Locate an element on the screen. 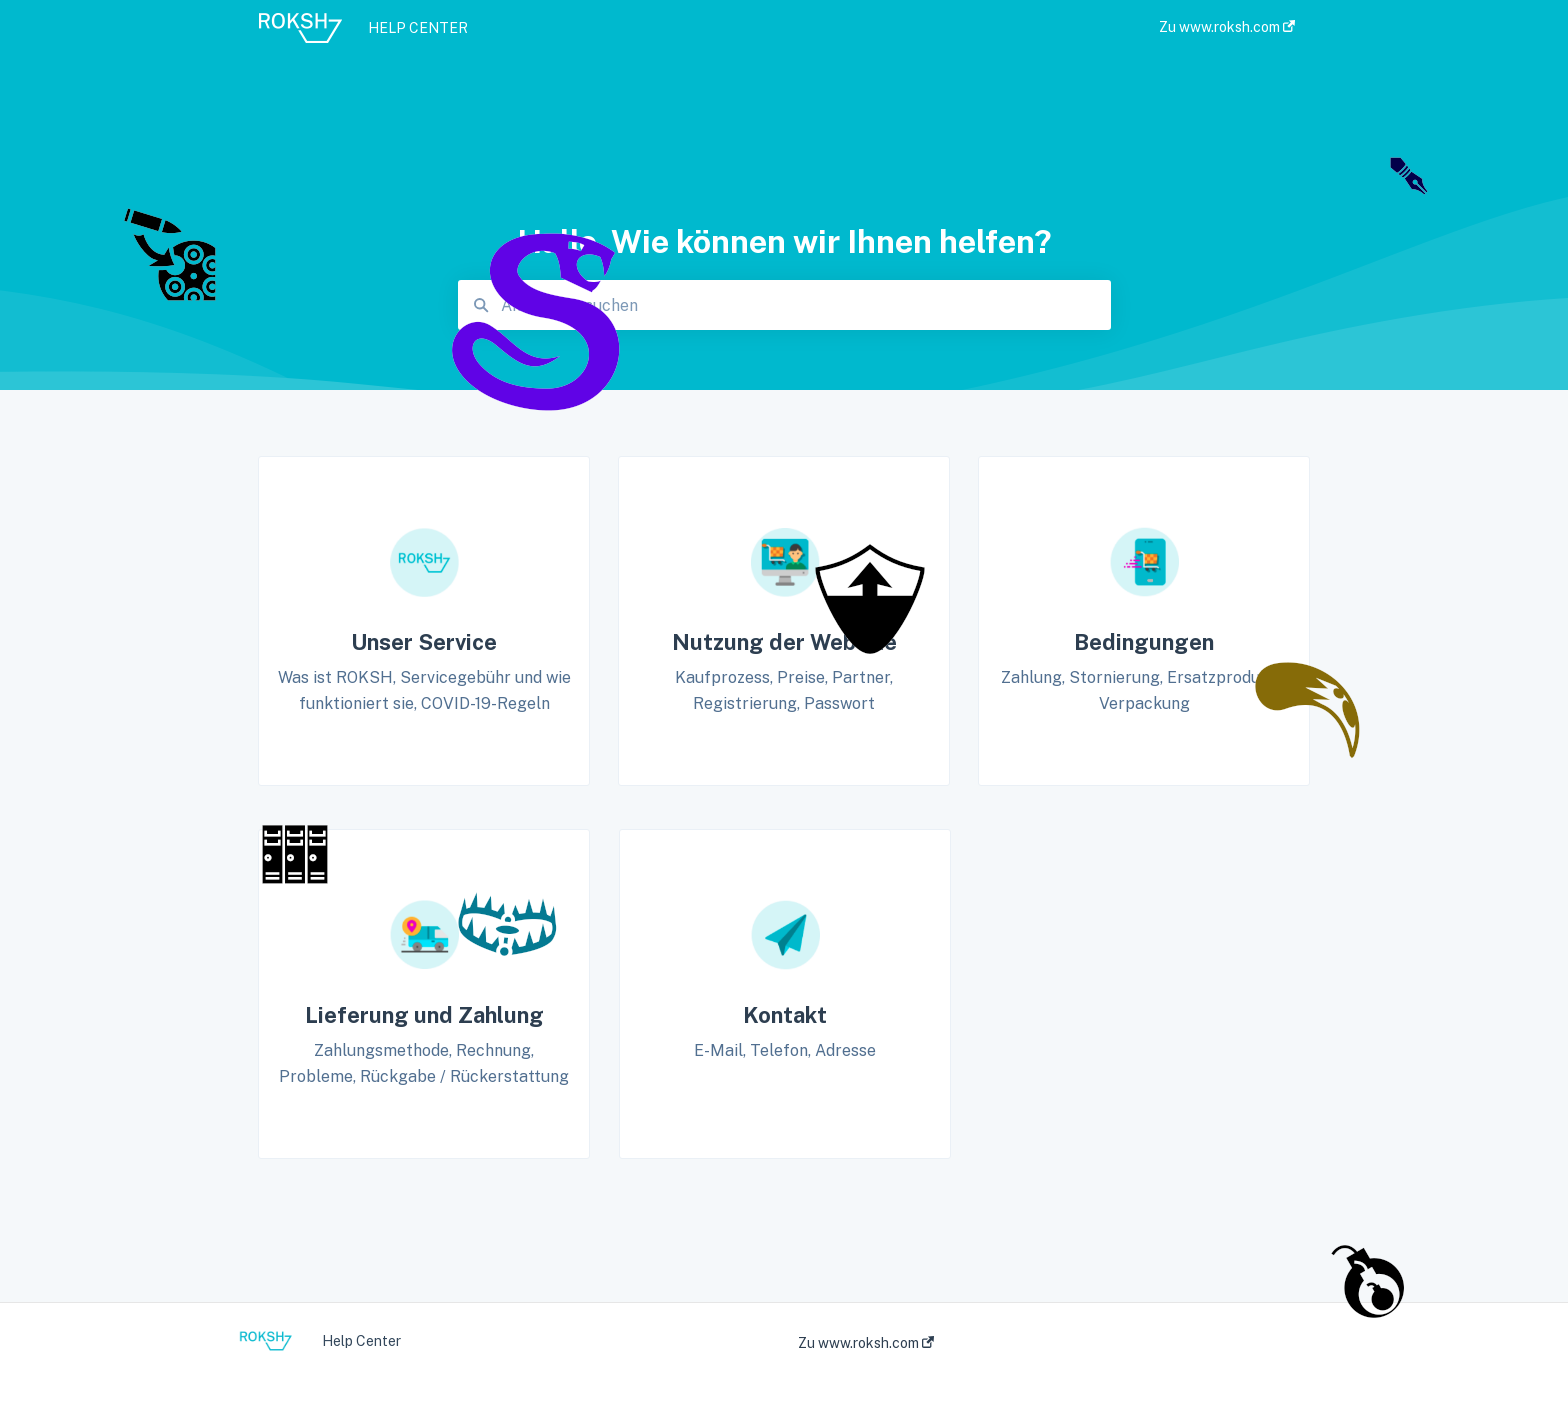 This screenshot has width=1568, height=1401. reload weapon ammunition is located at coordinates (168, 253).